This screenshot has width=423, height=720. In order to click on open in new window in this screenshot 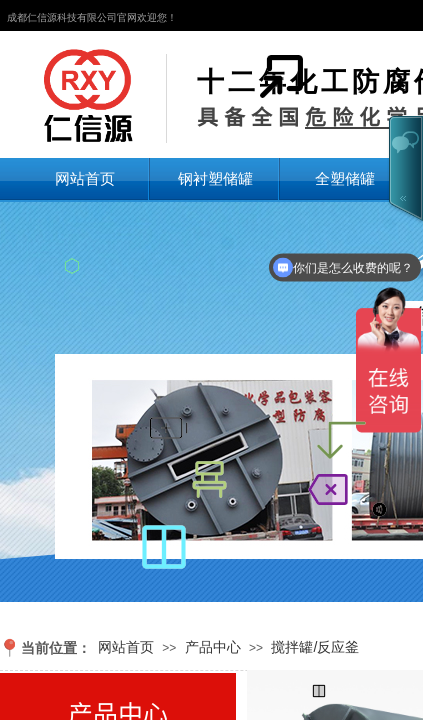, I will do `click(281, 76)`.